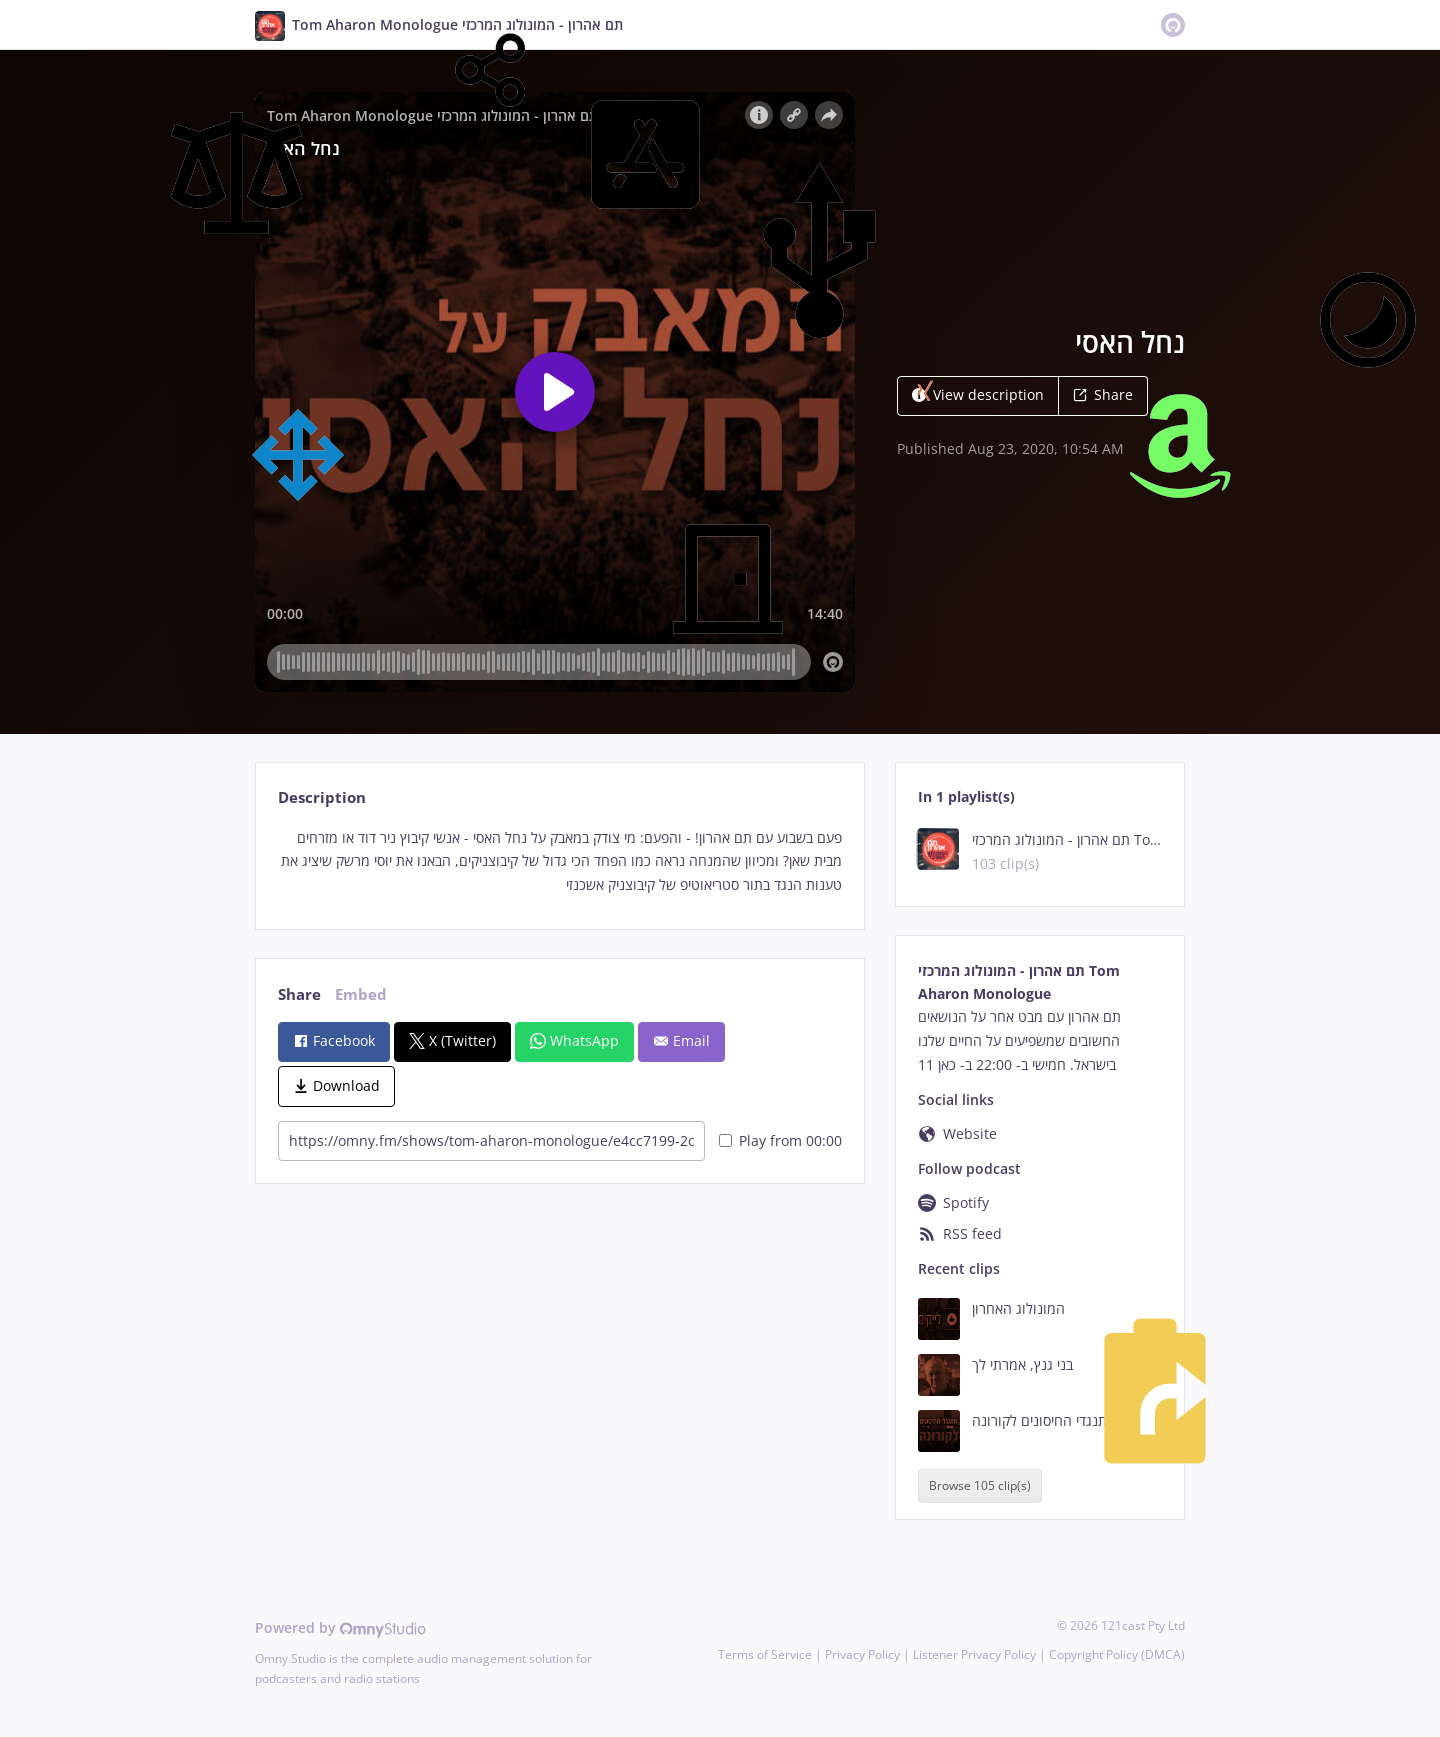 The width and height of the screenshot is (1440, 1737). What do you see at coordinates (819, 250) in the screenshot?
I see `indicates USB connection available` at bounding box center [819, 250].